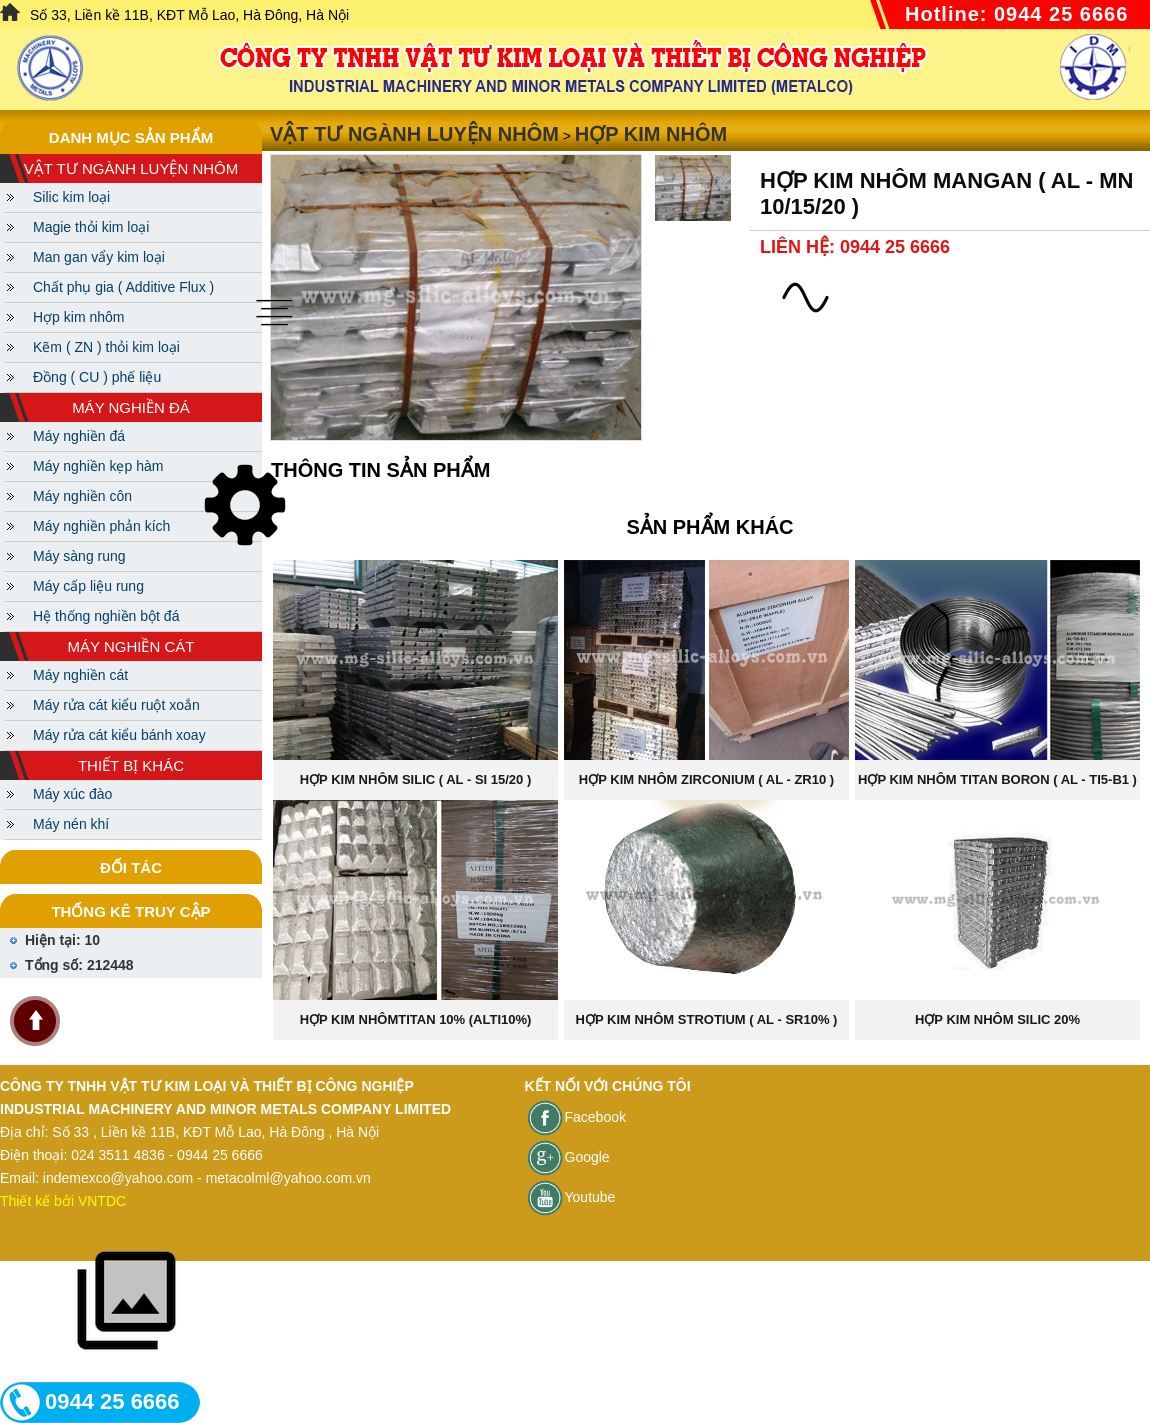 The image size is (1150, 1423). What do you see at coordinates (274, 313) in the screenshot?
I see `center align text` at bounding box center [274, 313].